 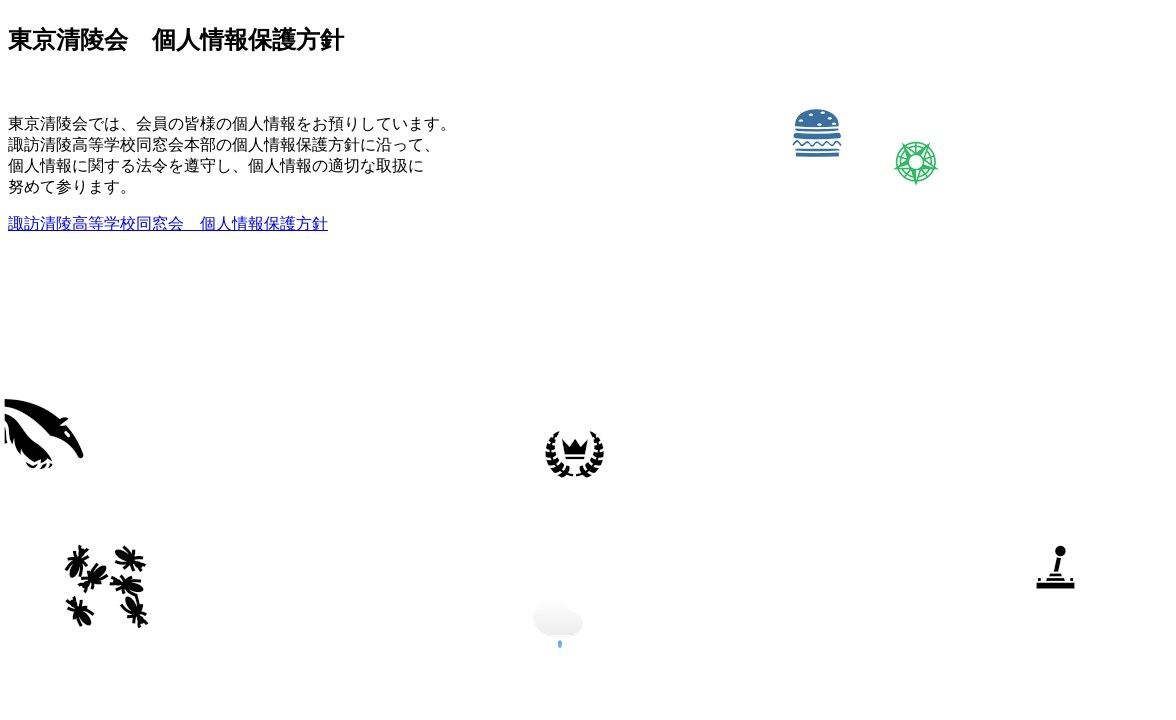 I want to click on food or restaurant category, so click(x=817, y=133).